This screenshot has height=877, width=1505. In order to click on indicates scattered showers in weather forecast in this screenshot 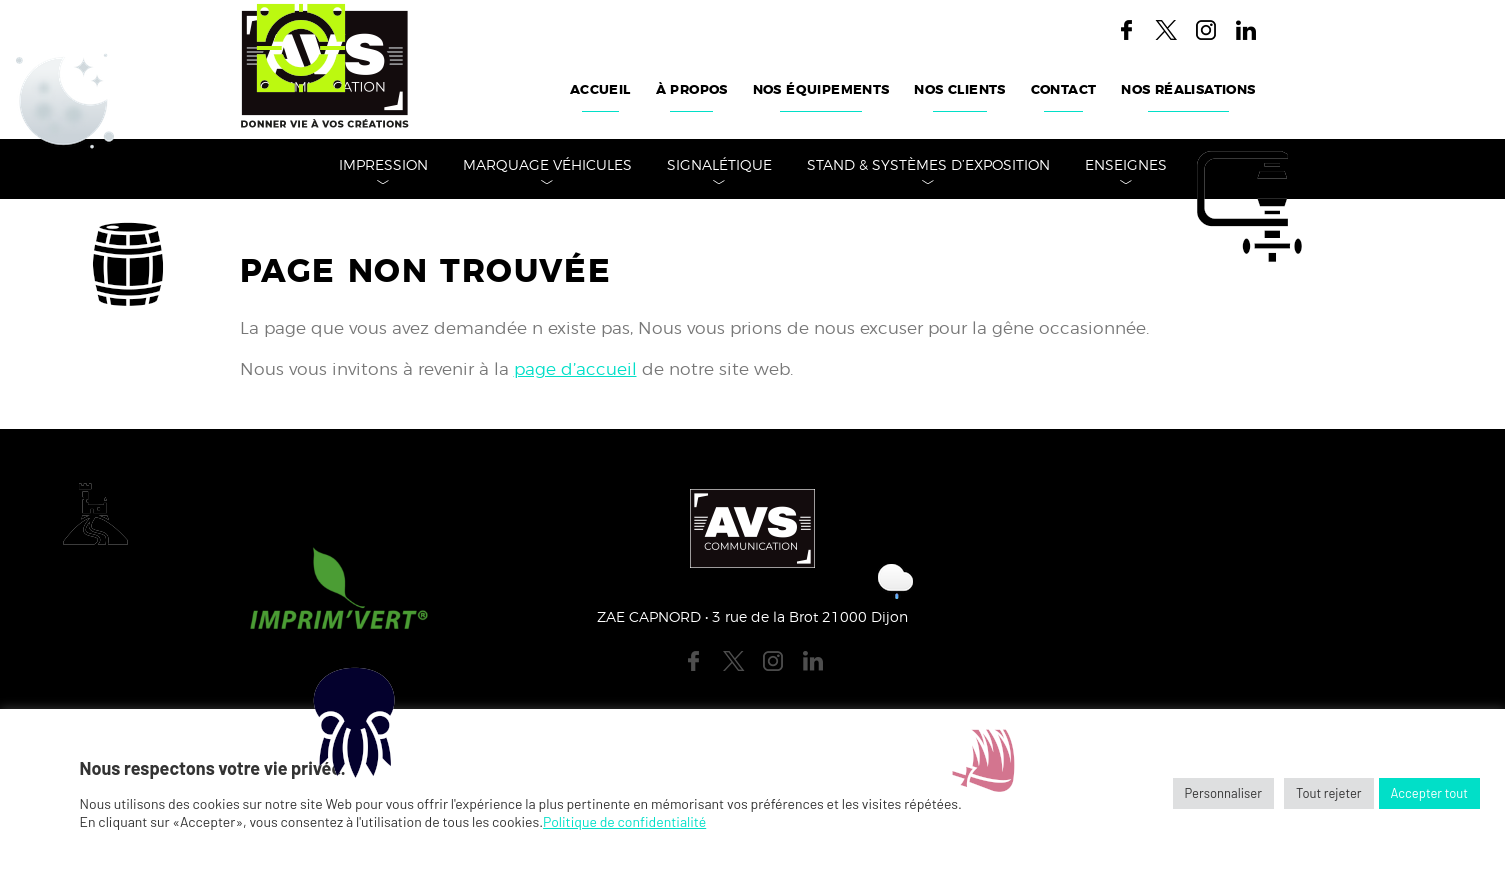, I will do `click(895, 581)`.